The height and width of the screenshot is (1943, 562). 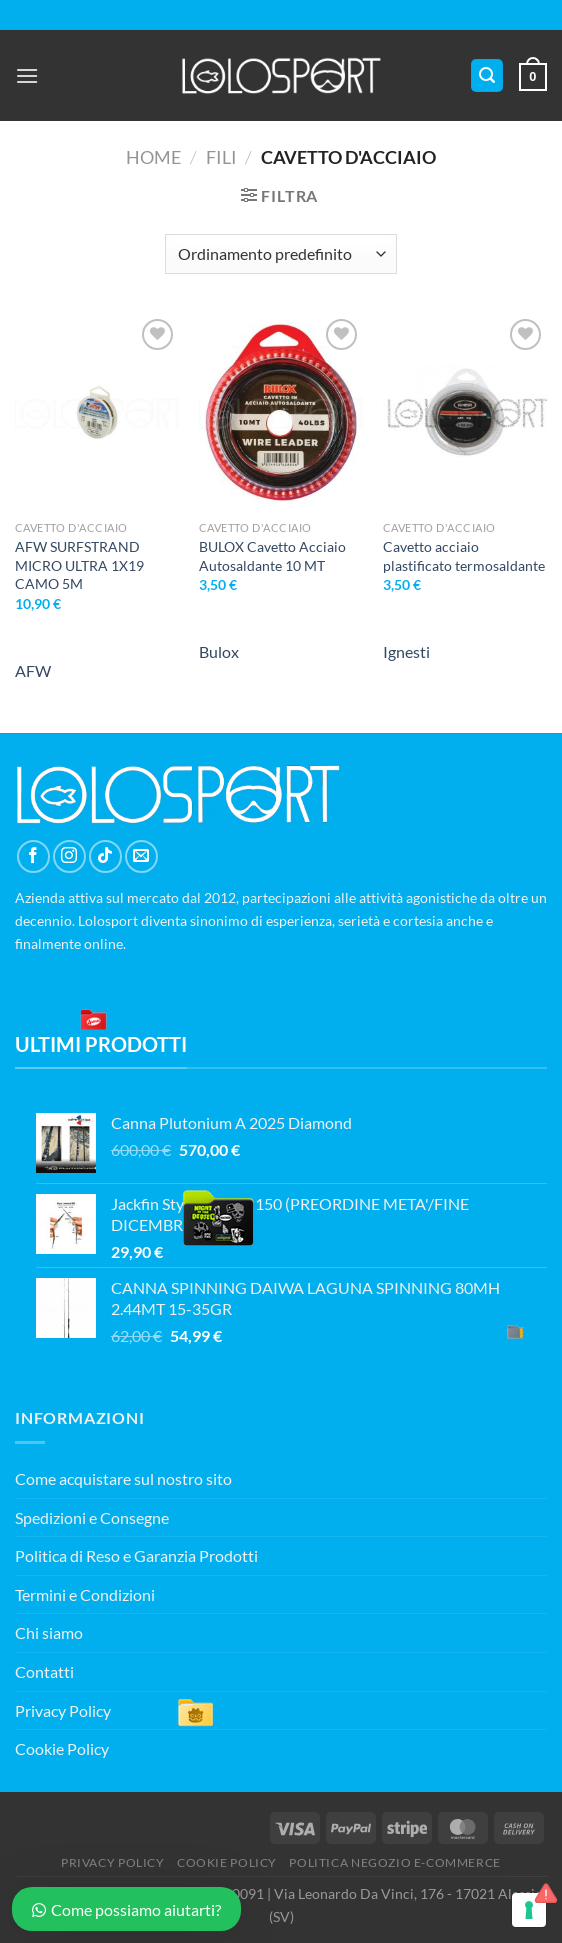 I want to click on open android files folder, so click(x=93, y=1020).